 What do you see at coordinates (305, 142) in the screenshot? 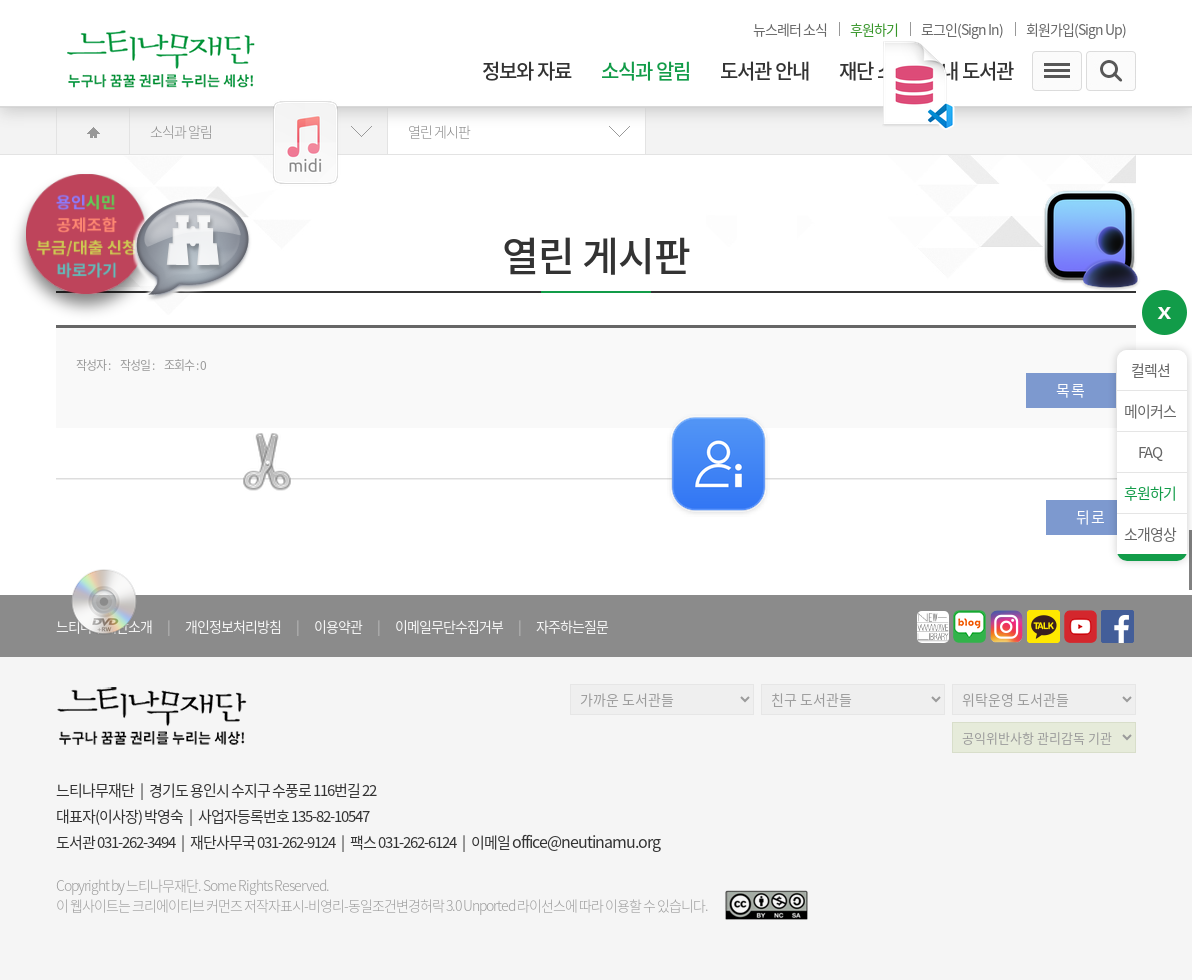
I see `a midi audio file` at bounding box center [305, 142].